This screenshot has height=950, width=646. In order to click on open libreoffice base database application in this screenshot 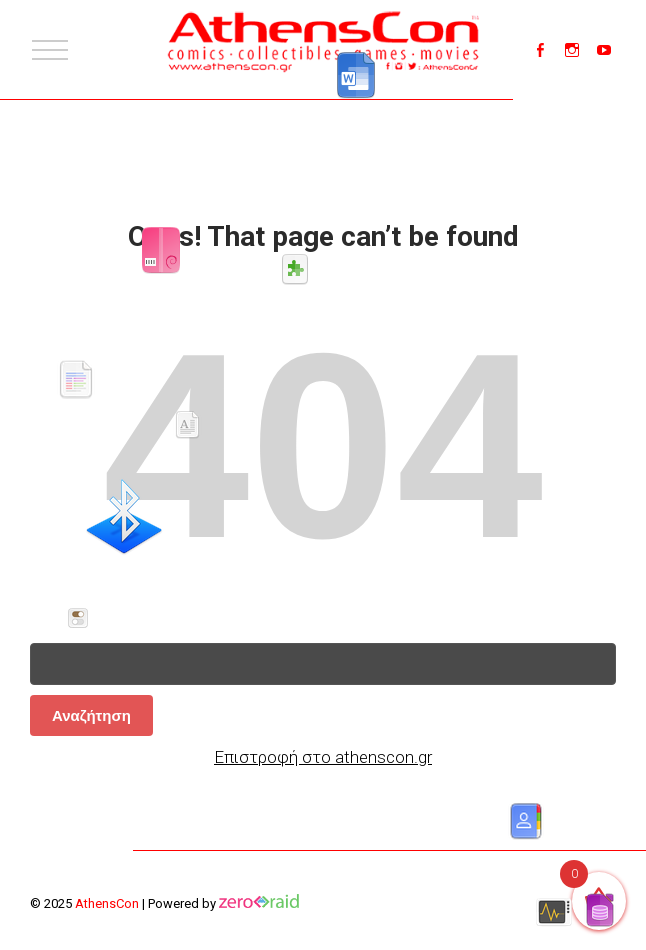, I will do `click(600, 910)`.